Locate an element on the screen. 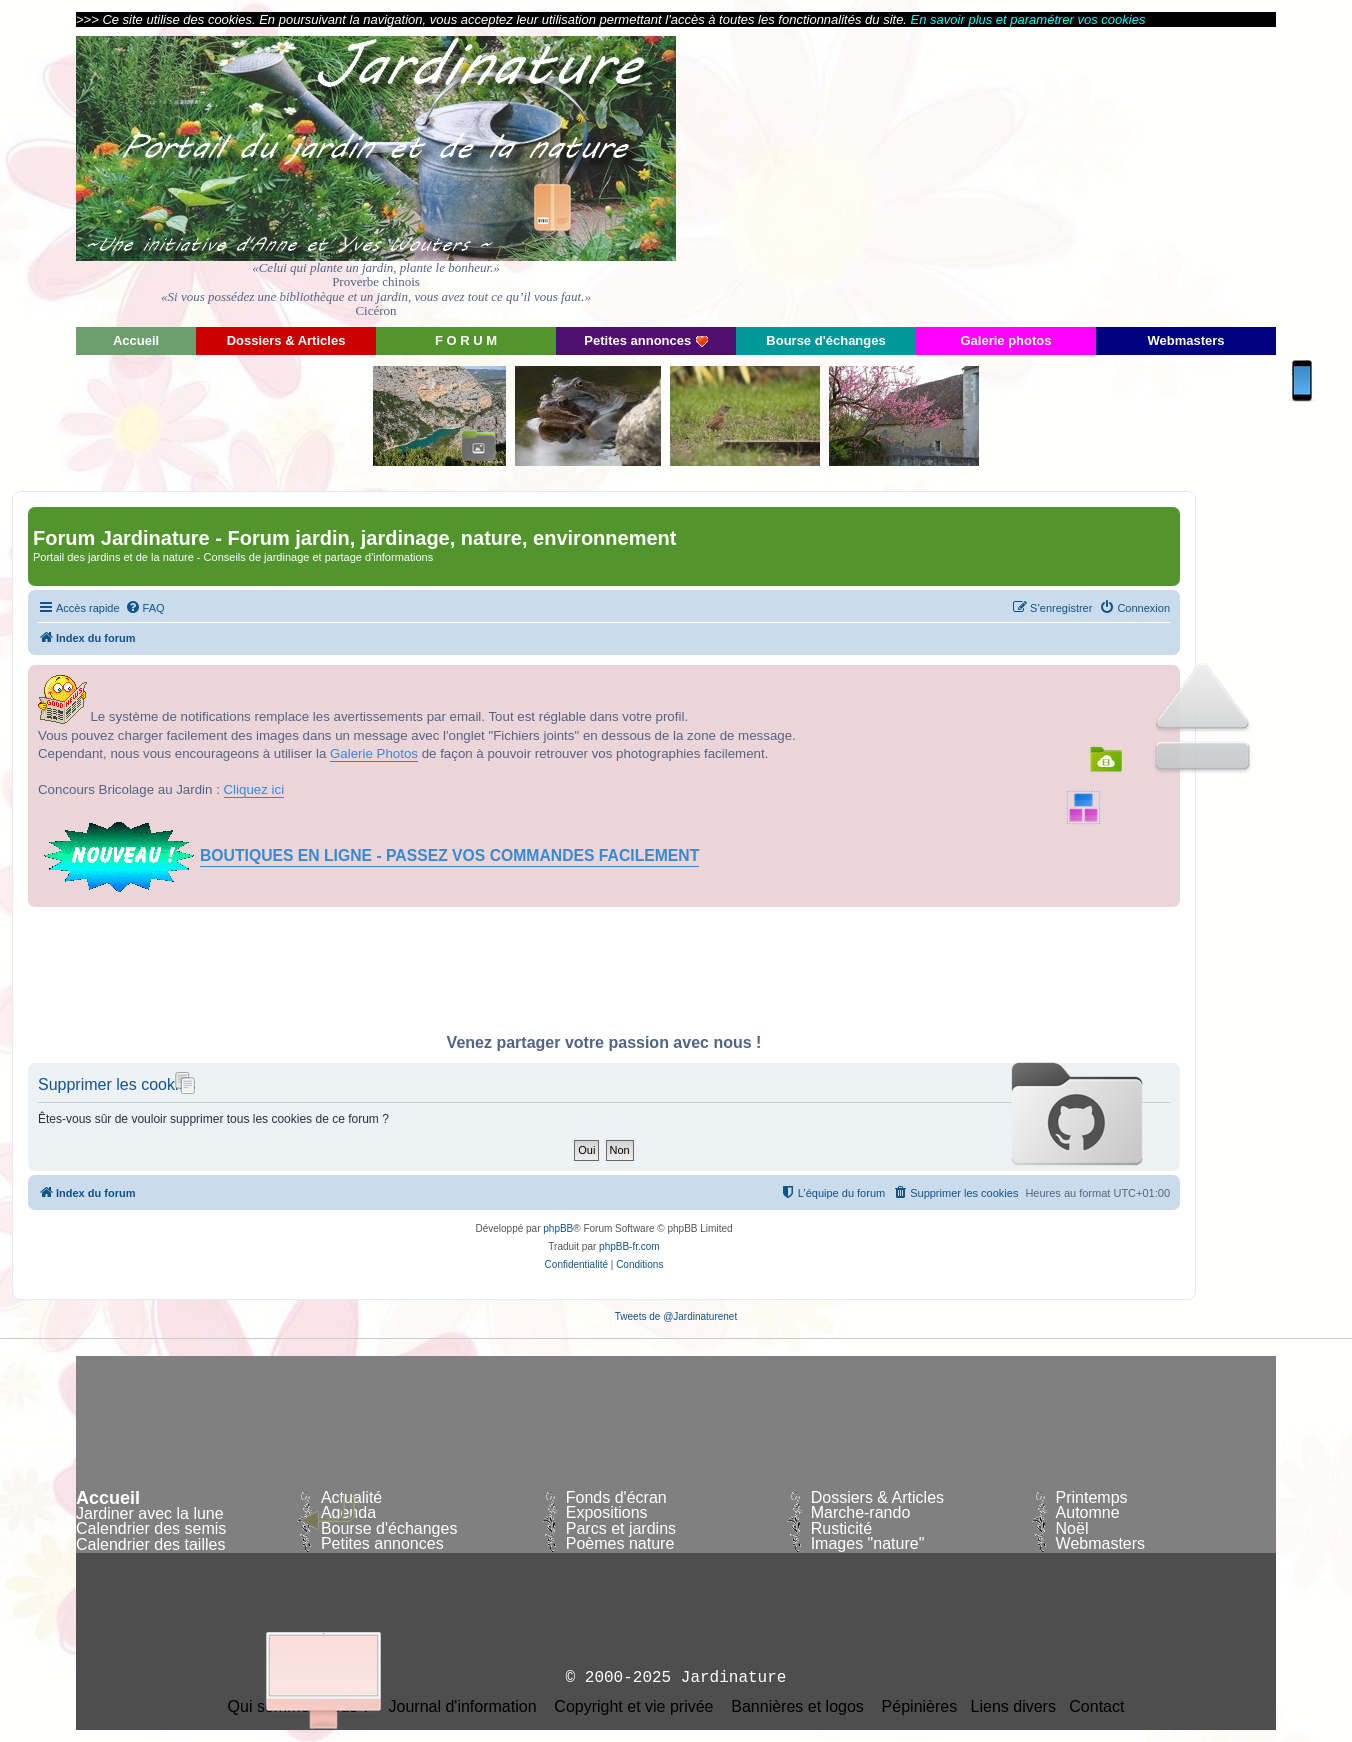  copy selected content to clipboard is located at coordinates (185, 1083).